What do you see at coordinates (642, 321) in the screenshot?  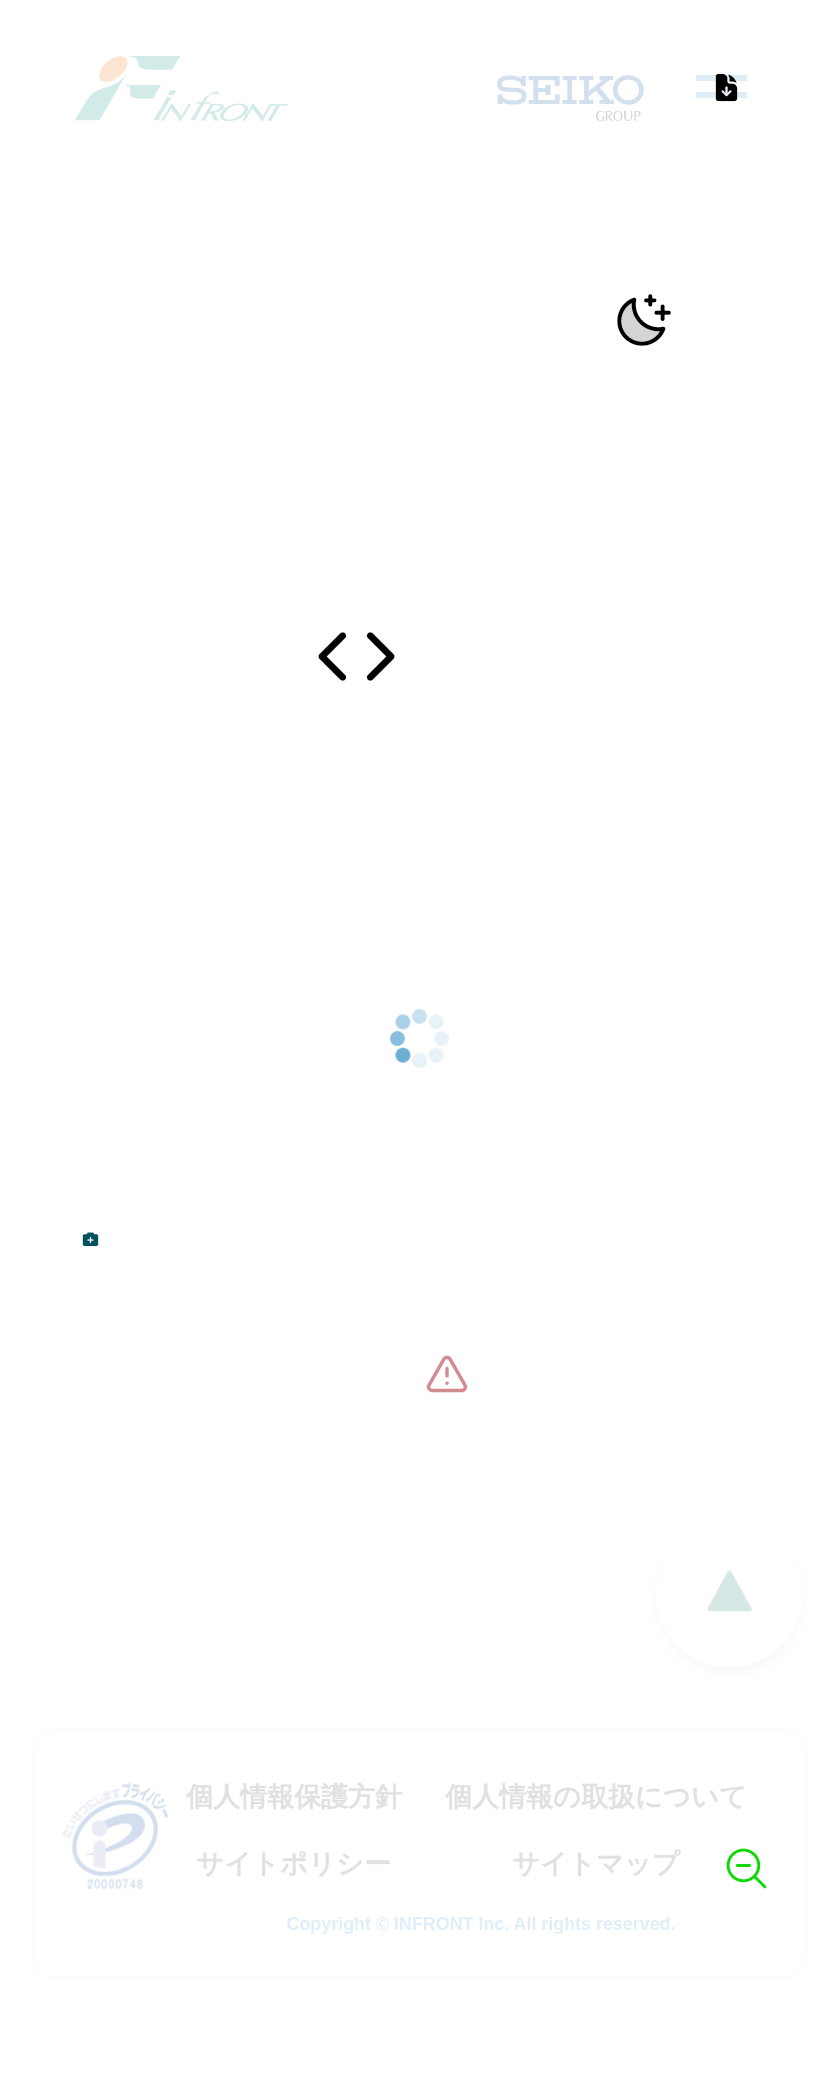 I see `toggle dark mode or night theme` at bounding box center [642, 321].